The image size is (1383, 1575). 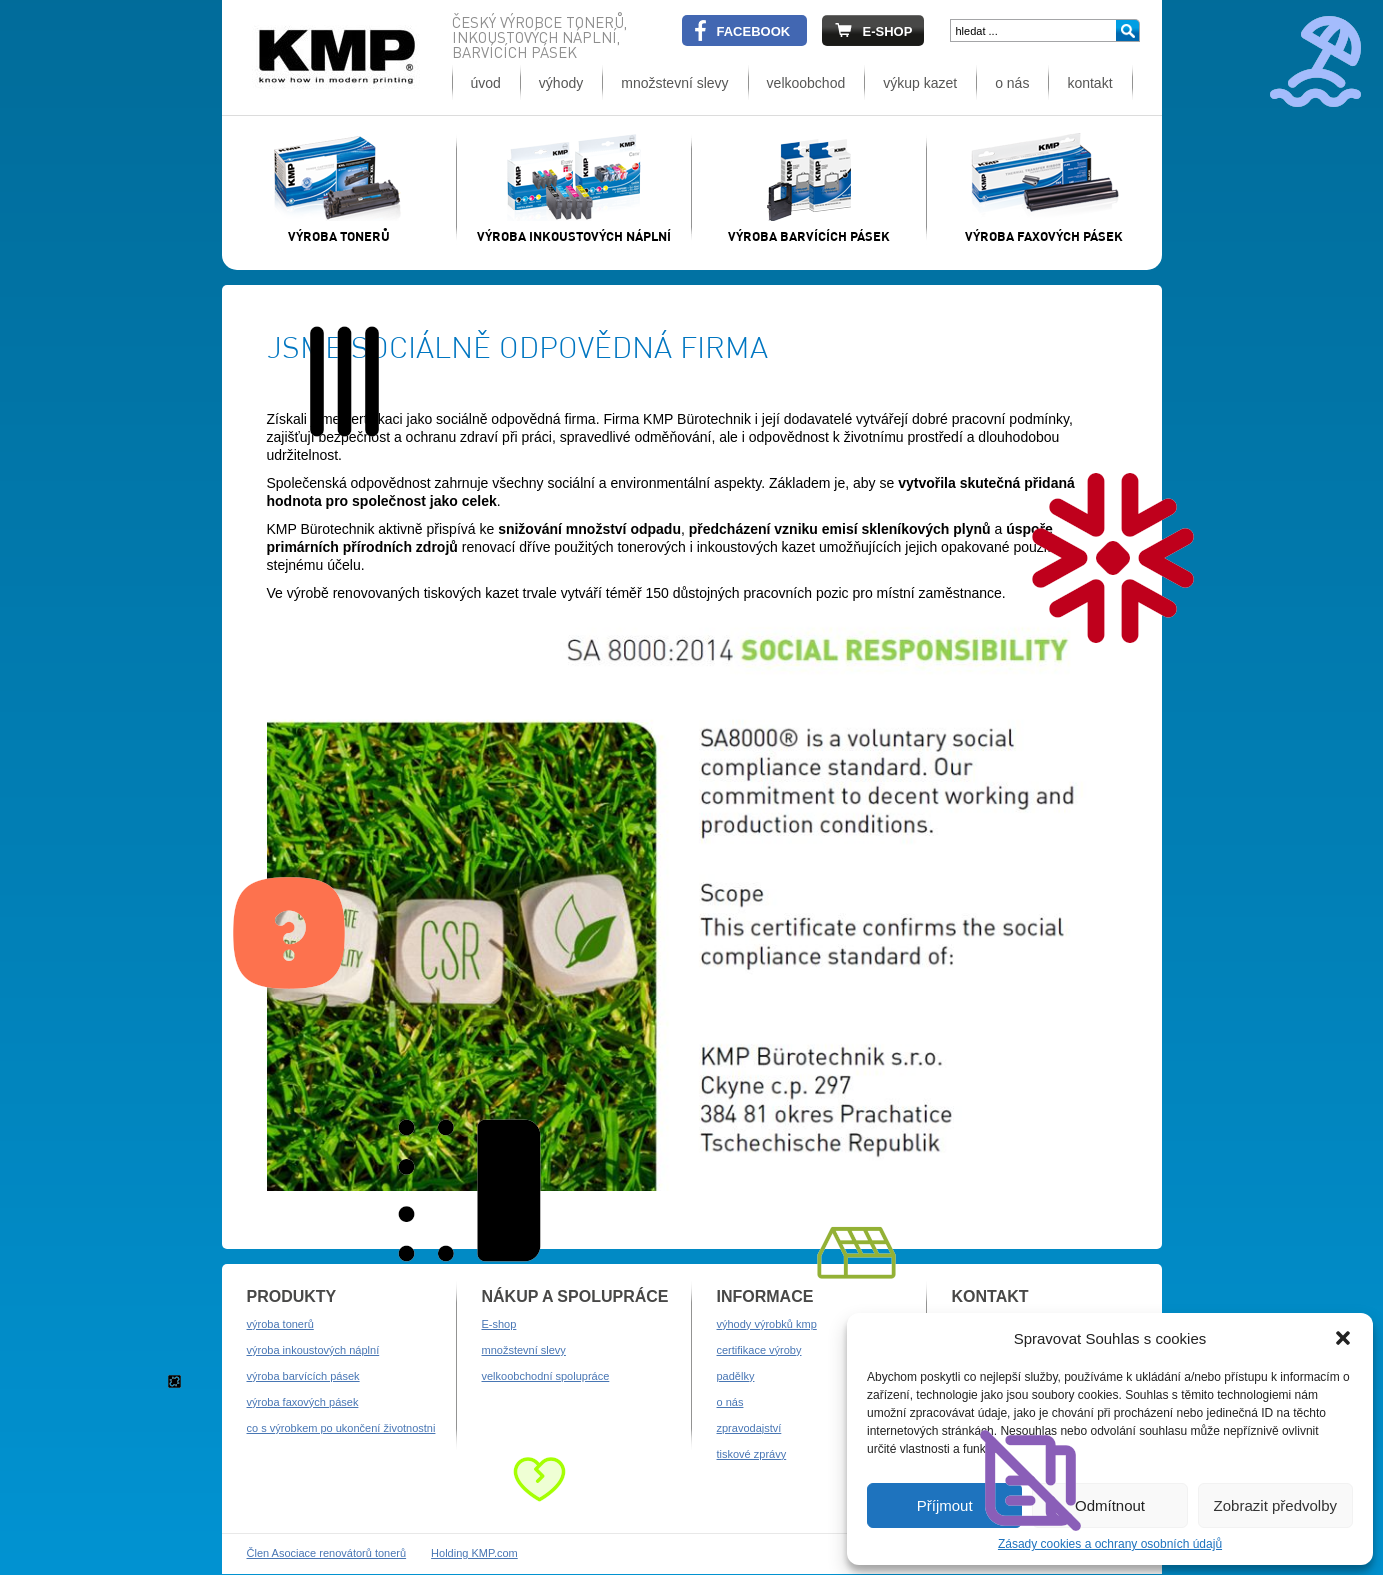 What do you see at coordinates (539, 1477) in the screenshot?
I see `unlike or remove from favorites` at bounding box center [539, 1477].